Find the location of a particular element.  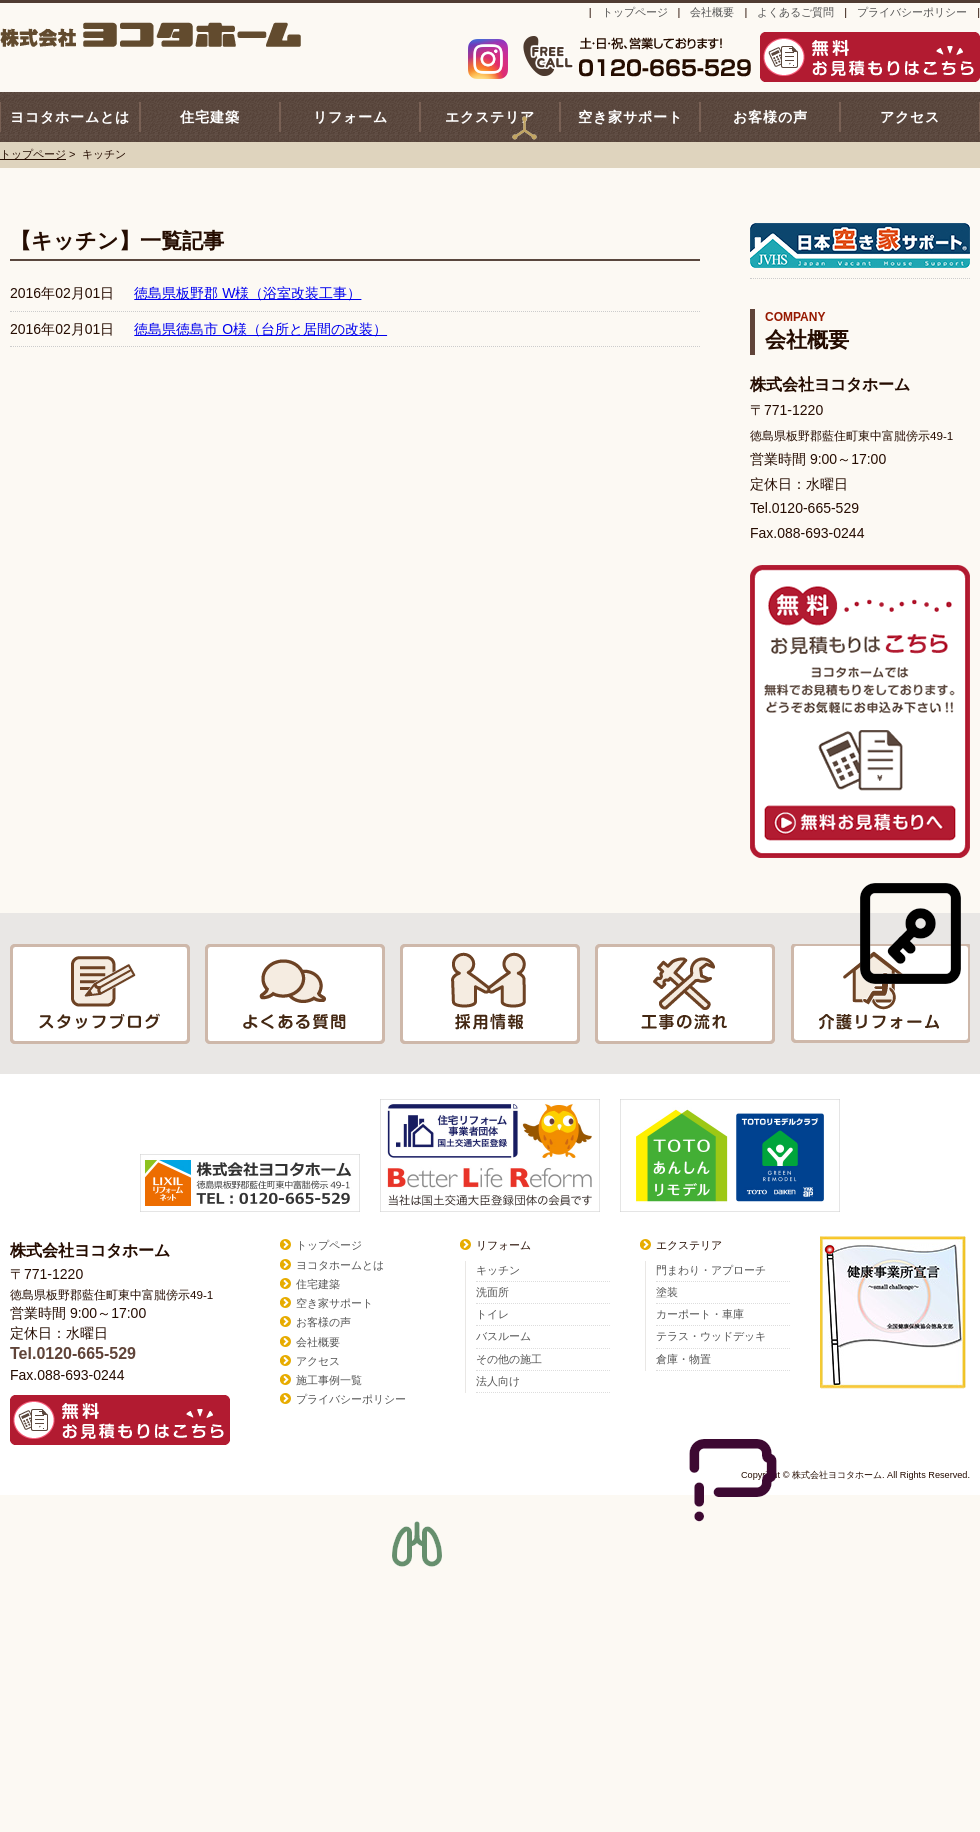

battery warning or critical battery level is located at coordinates (733, 1468).